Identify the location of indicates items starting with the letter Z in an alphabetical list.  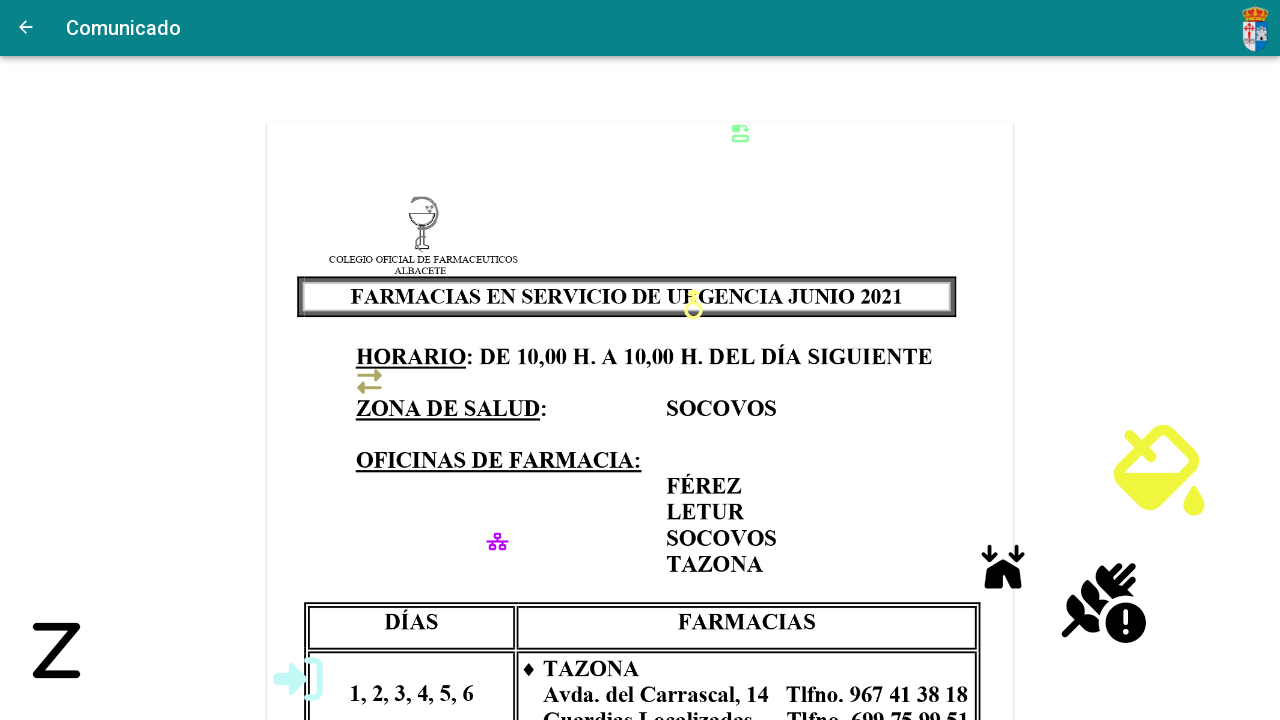
(56, 650).